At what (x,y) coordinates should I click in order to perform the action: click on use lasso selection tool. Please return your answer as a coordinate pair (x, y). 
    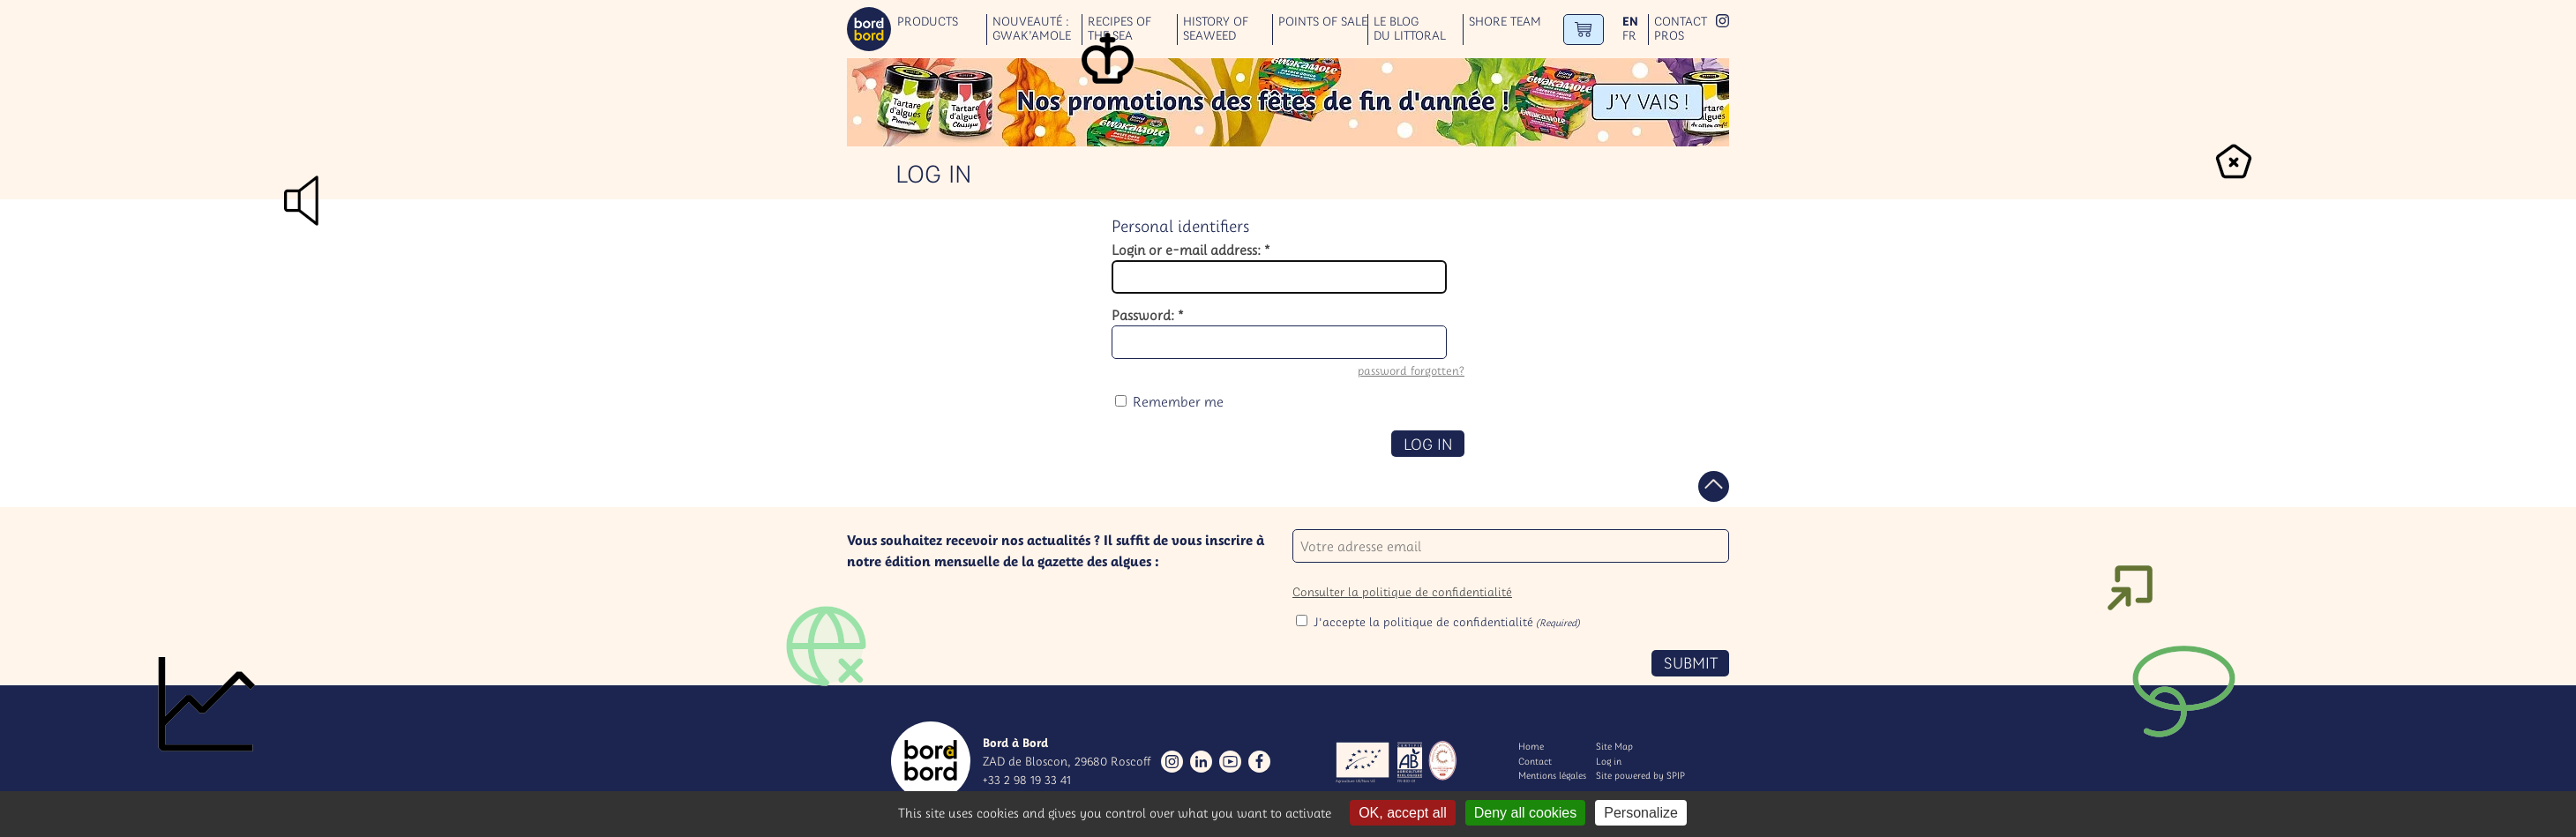
    Looking at the image, I should click on (2183, 685).